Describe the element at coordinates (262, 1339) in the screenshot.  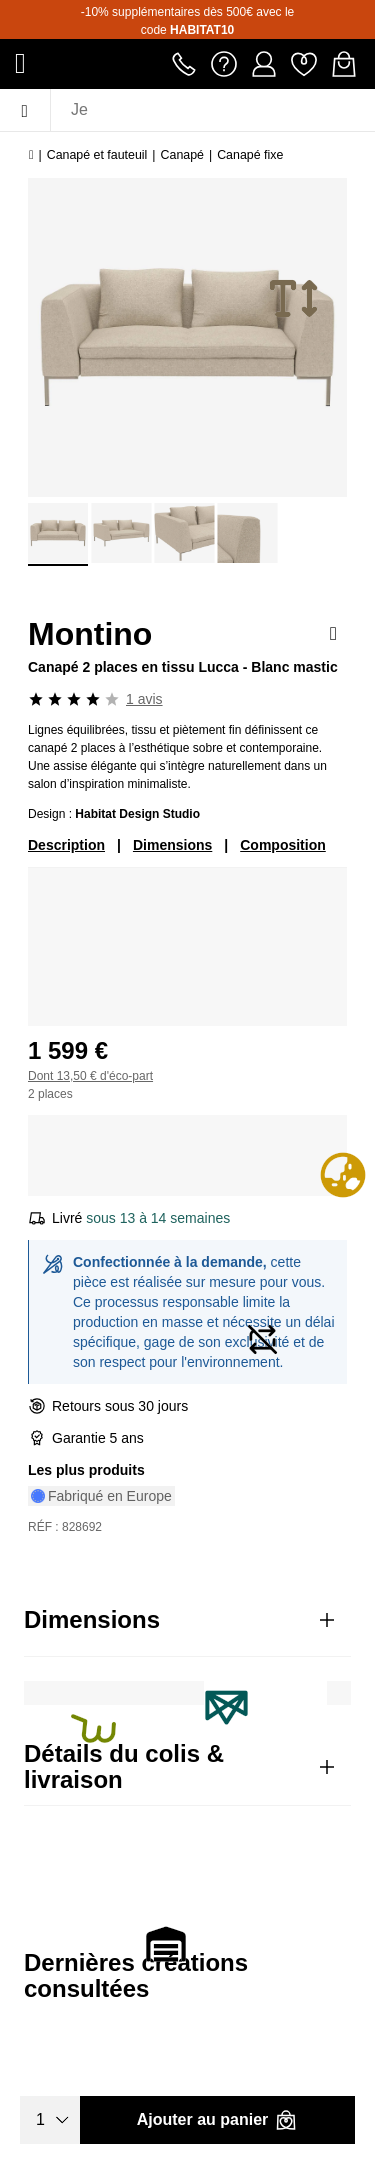
I see `repeat mode is disabled` at that location.